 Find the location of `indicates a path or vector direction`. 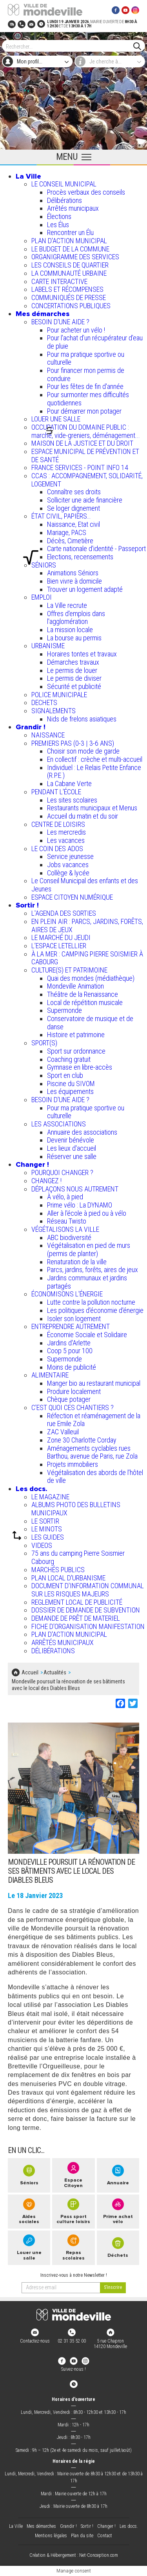

indicates a path or vector direction is located at coordinates (16, 1535).